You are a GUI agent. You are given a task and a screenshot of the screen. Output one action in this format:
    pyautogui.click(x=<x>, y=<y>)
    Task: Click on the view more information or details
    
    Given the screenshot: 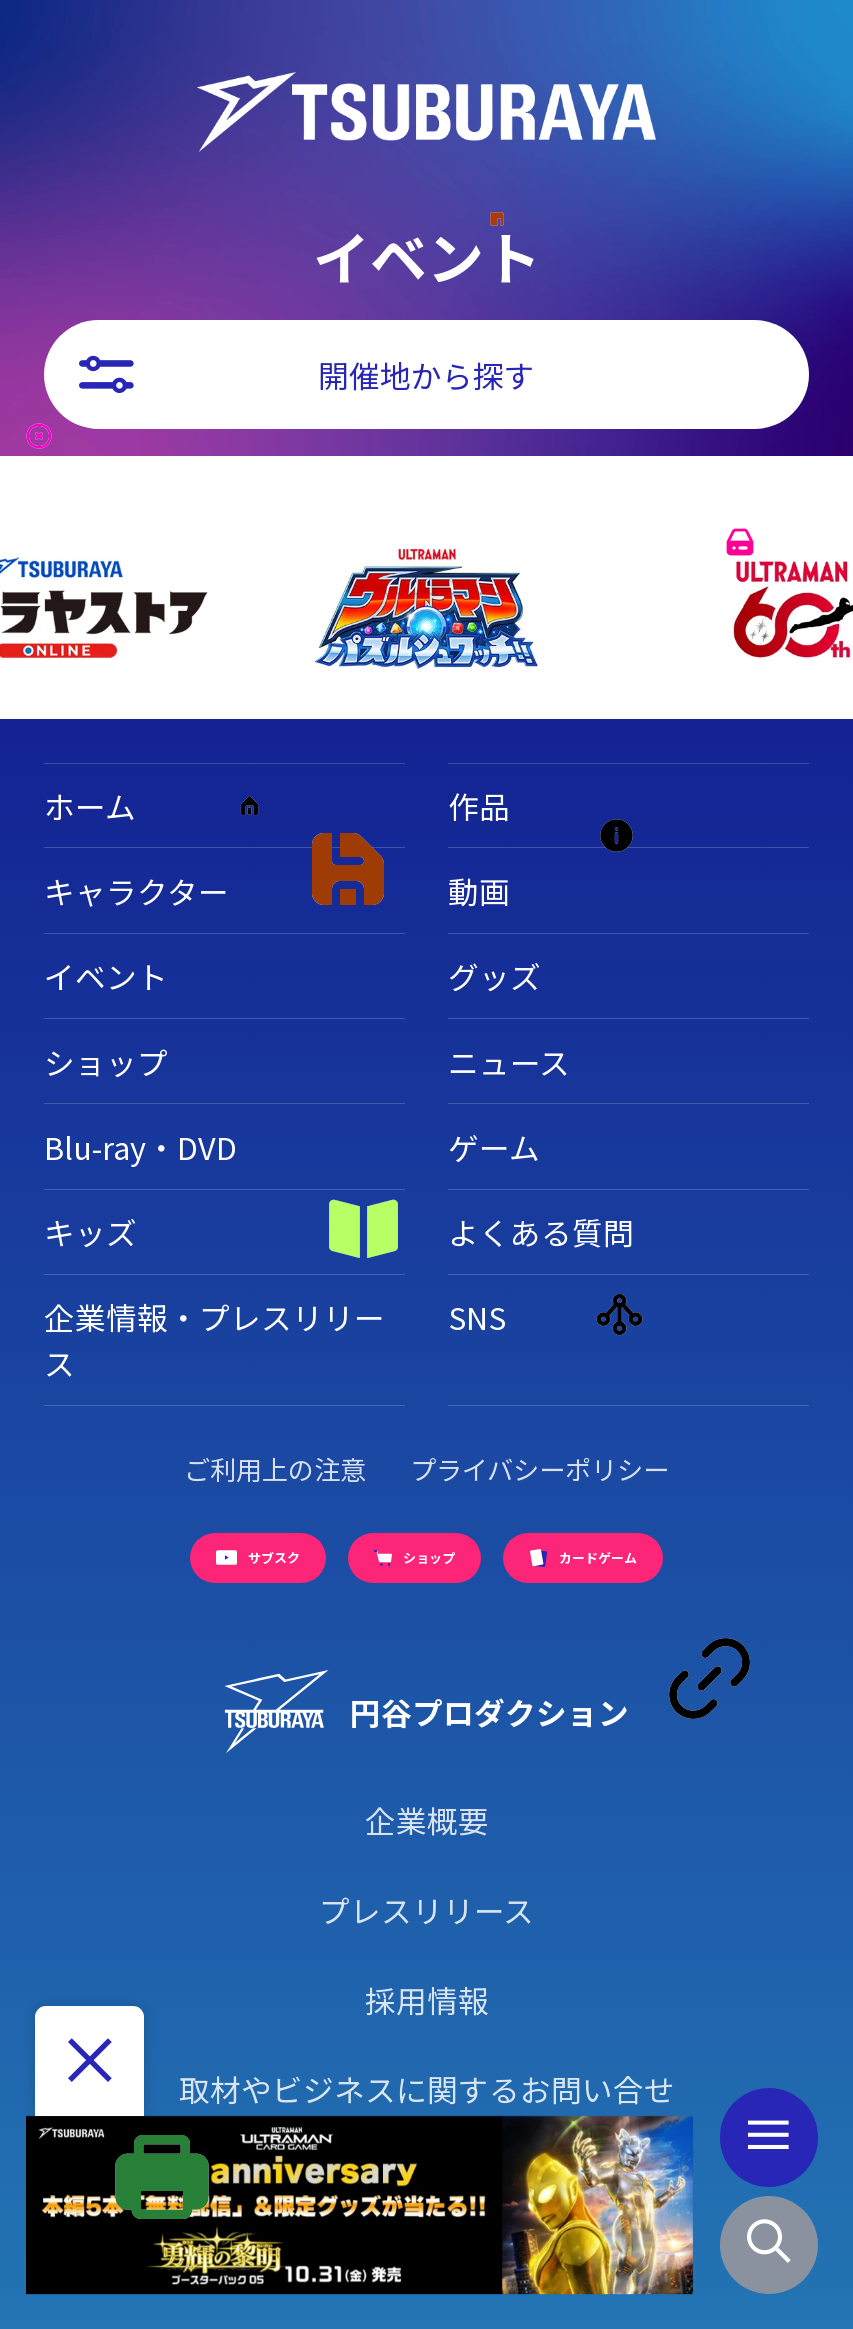 What is the action you would take?
    pyautogui.click(x=616, y=835)
    